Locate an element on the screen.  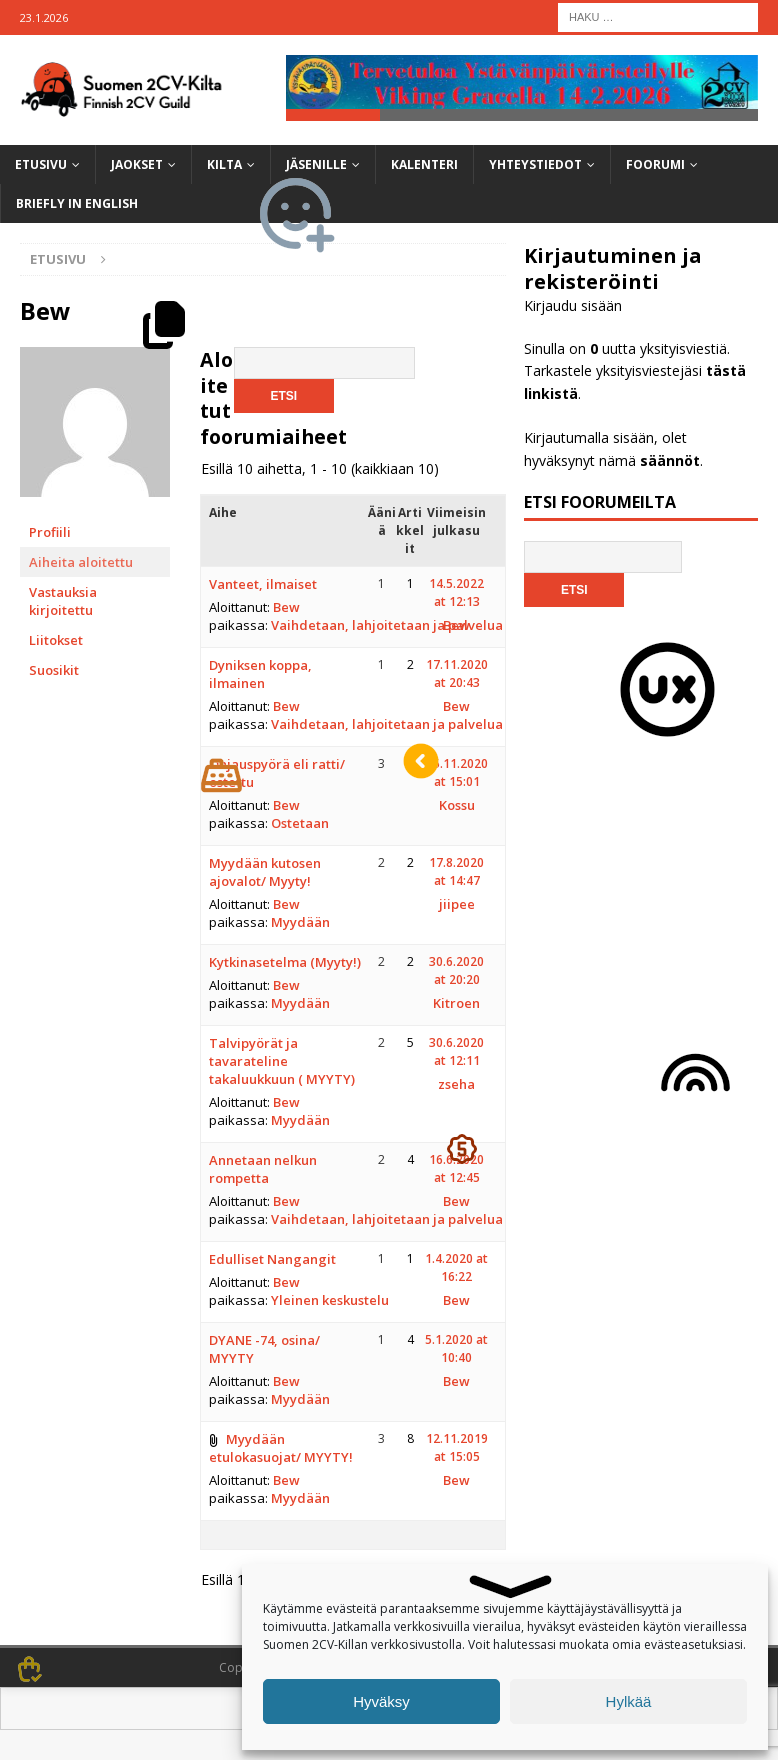
copy to clipboard is located at coordinates (164, 325).